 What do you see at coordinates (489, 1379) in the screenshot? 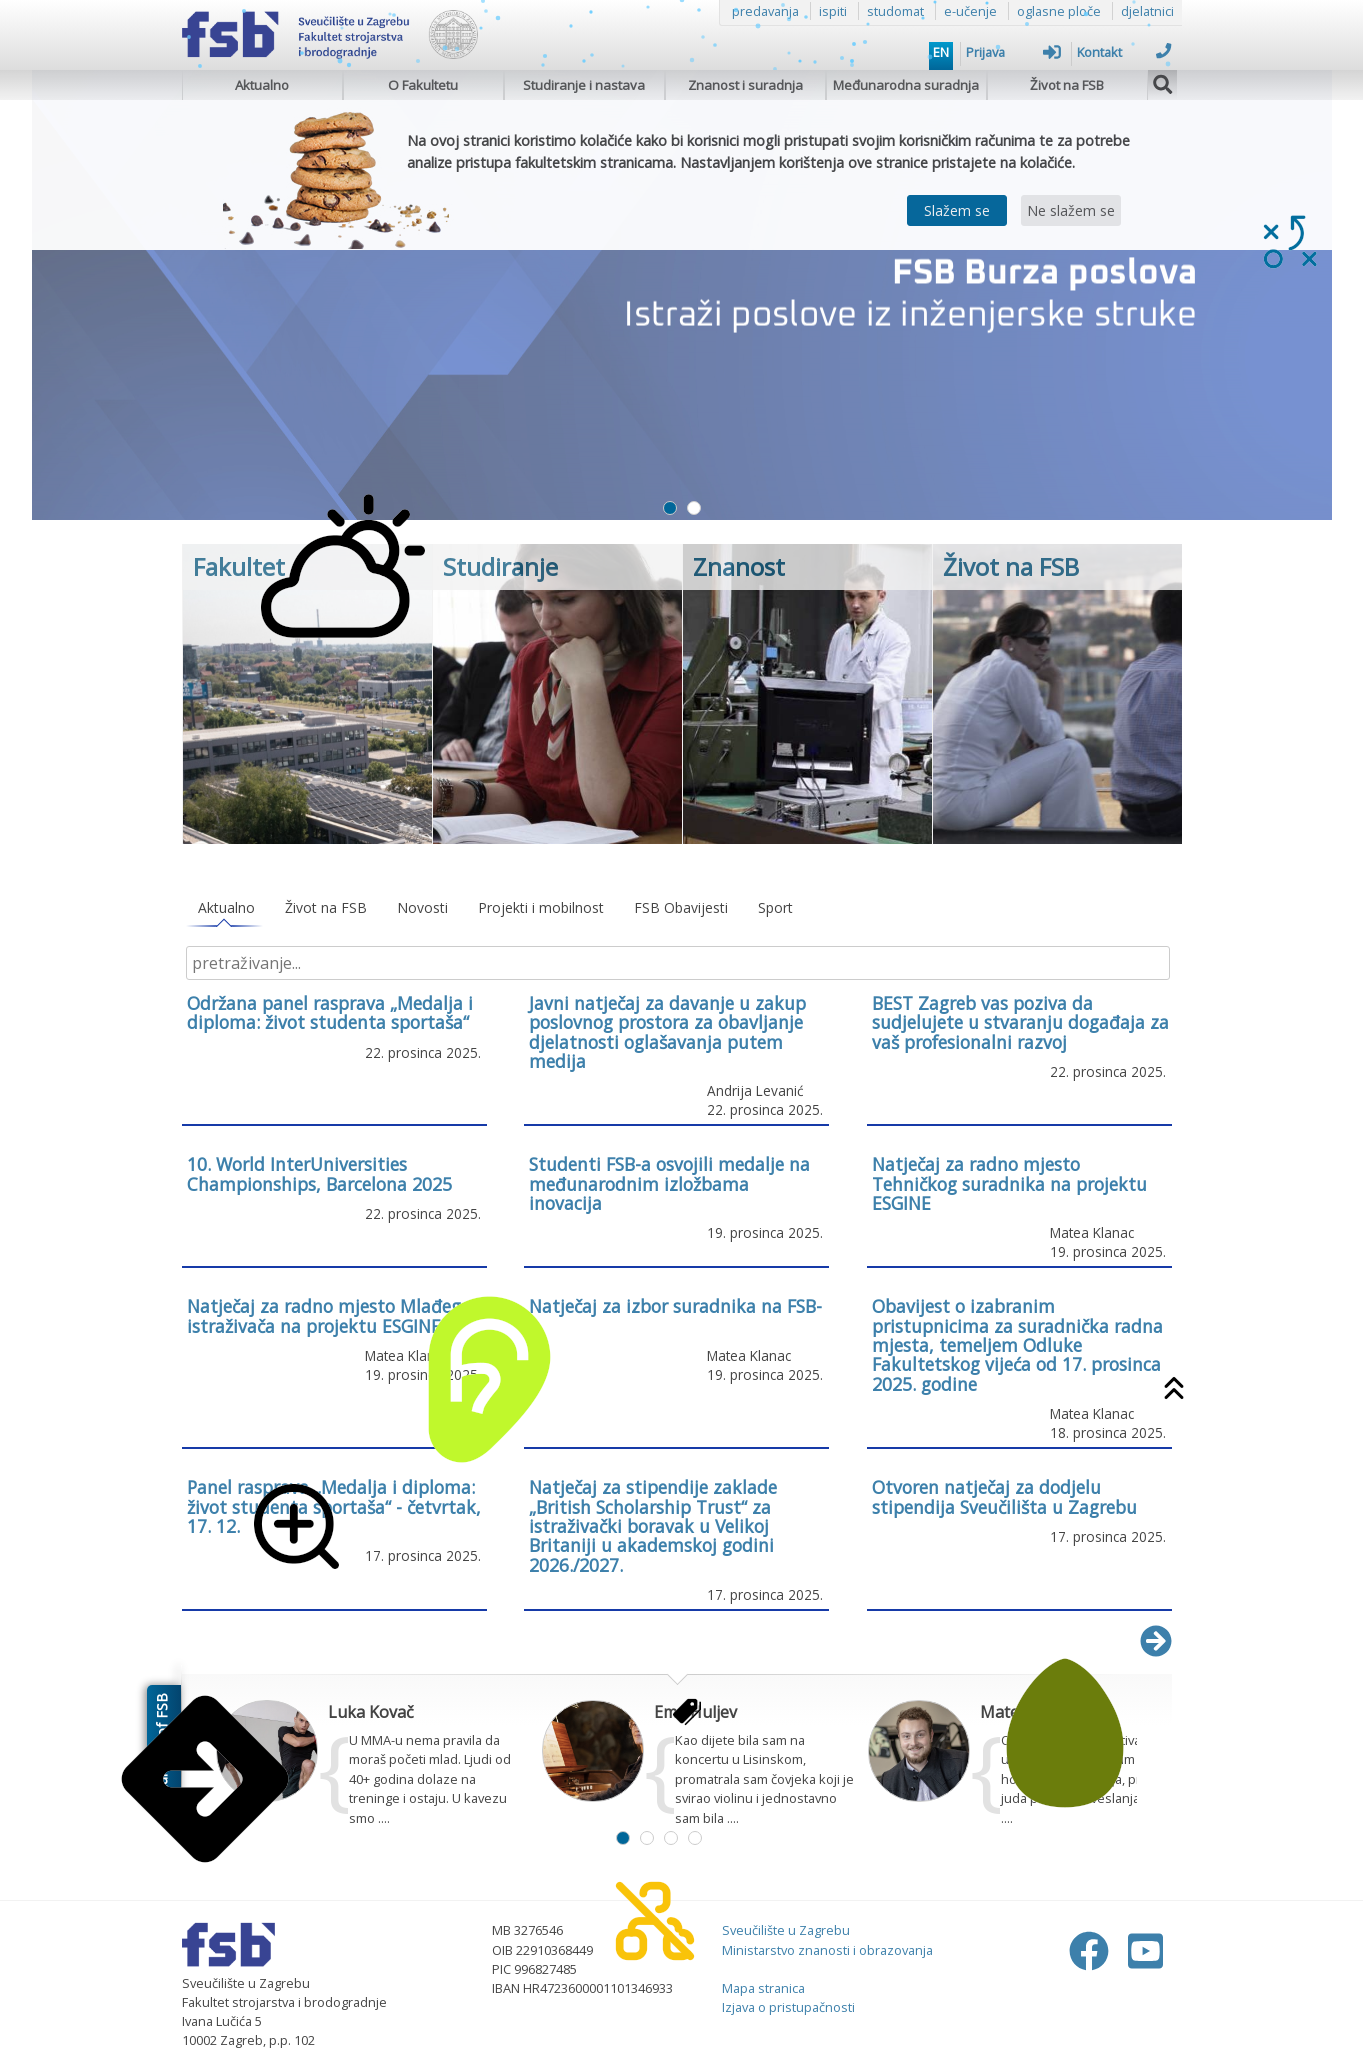
I see `accessibility settings for hearing options` at bounding box center [489, 1379].